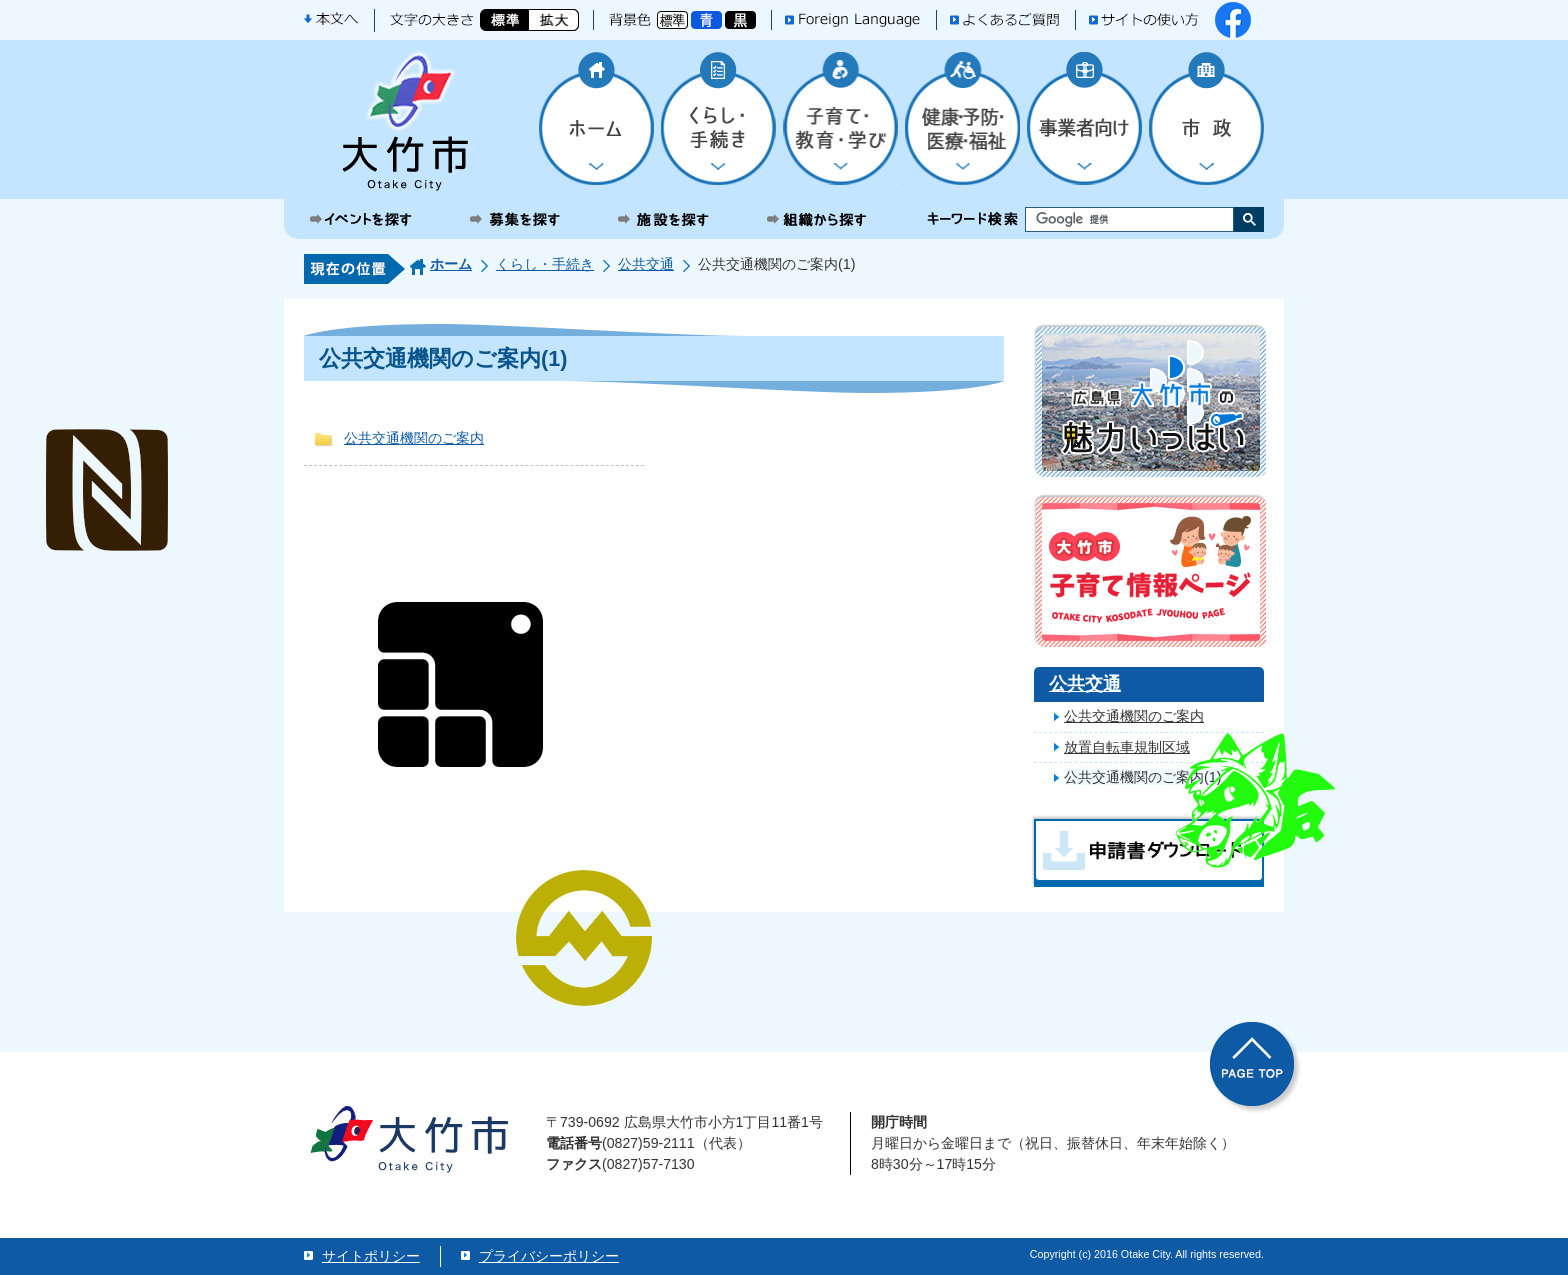 Image resolution: width=1568 pixels, height=1275 pixels. Describe the element at coordinates (107, 490) in the screenshot. I see `indicates NFC connectivity is available` at that location.